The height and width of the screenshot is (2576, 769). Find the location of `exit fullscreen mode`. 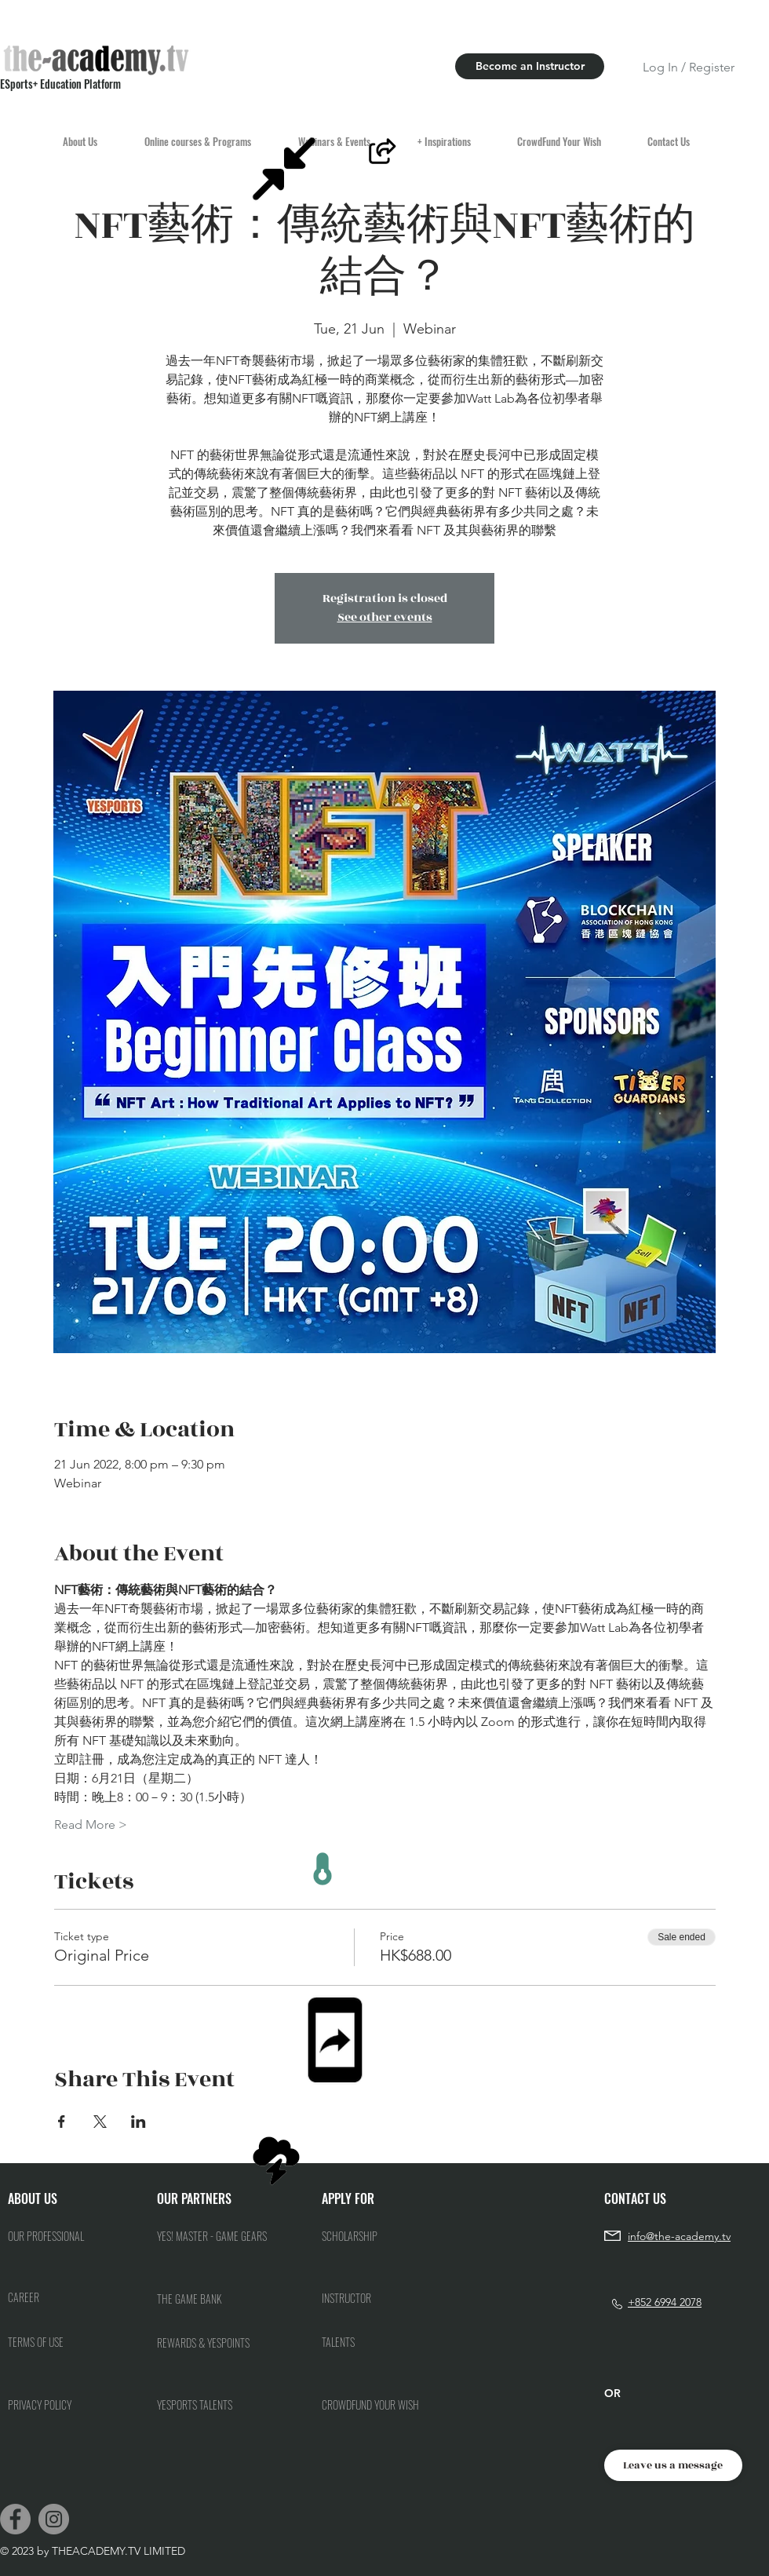

exit fullscreen mode is located at coordinates (284, 169).